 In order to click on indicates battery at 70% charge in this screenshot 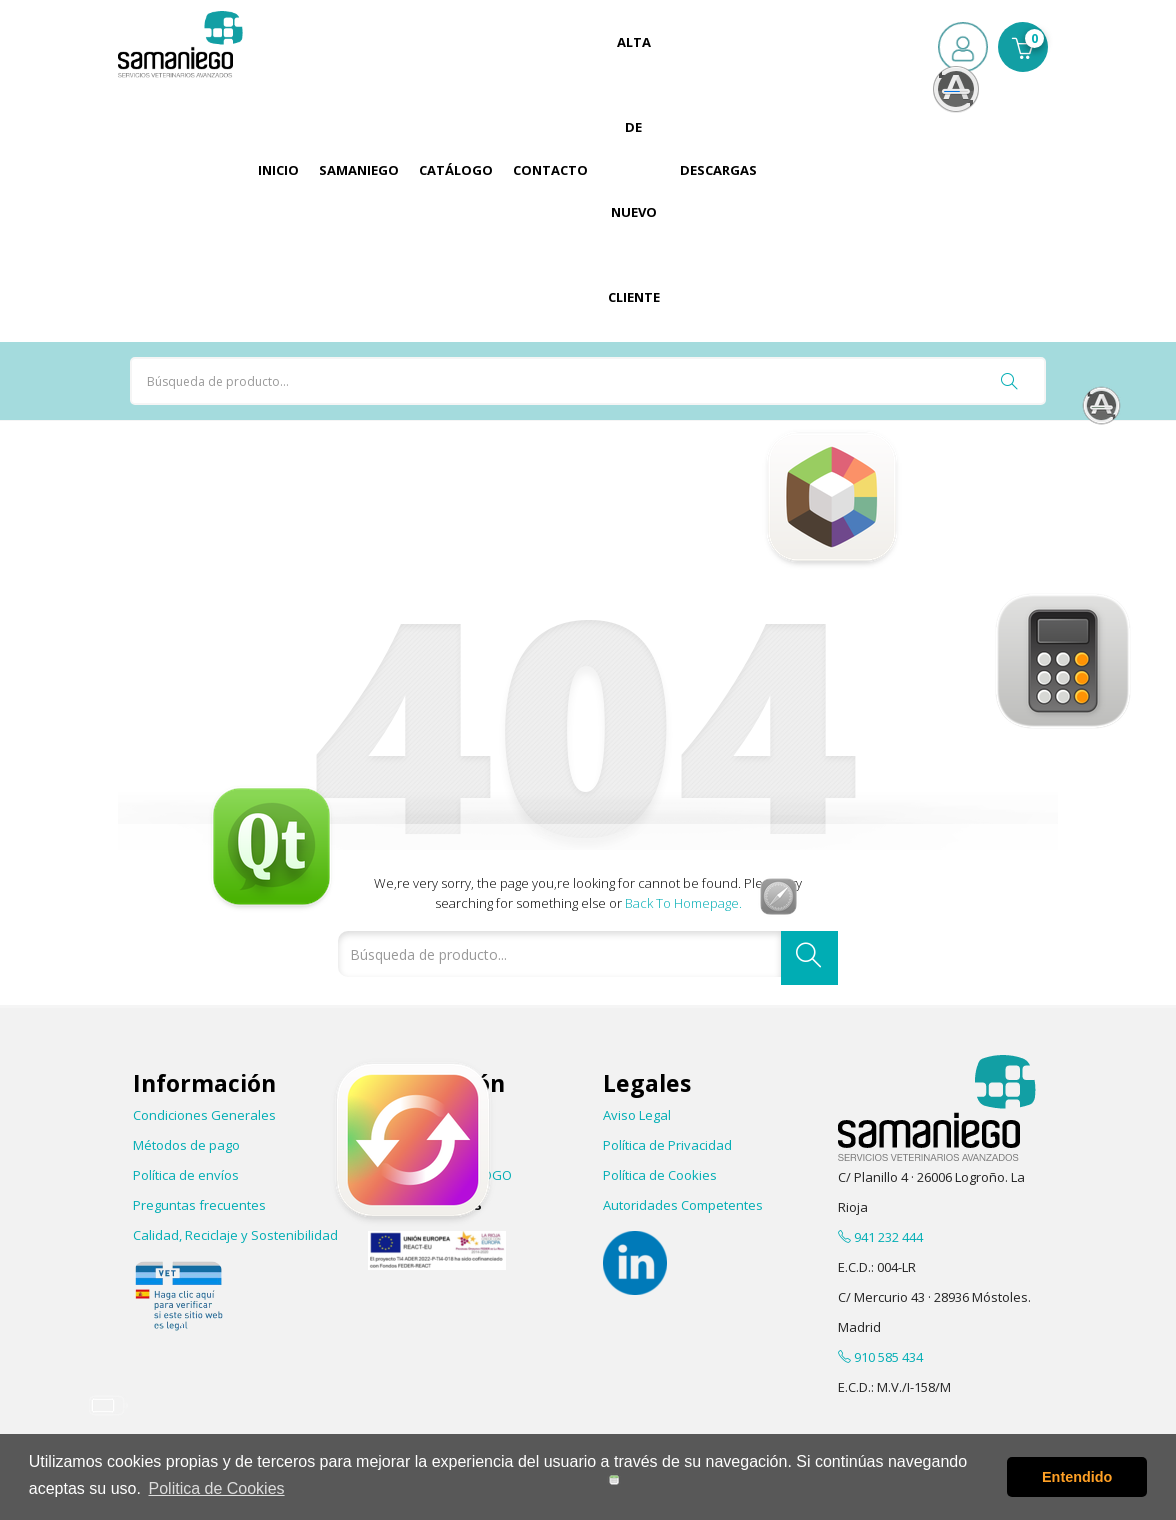, I will do `click(108, 1405)`.